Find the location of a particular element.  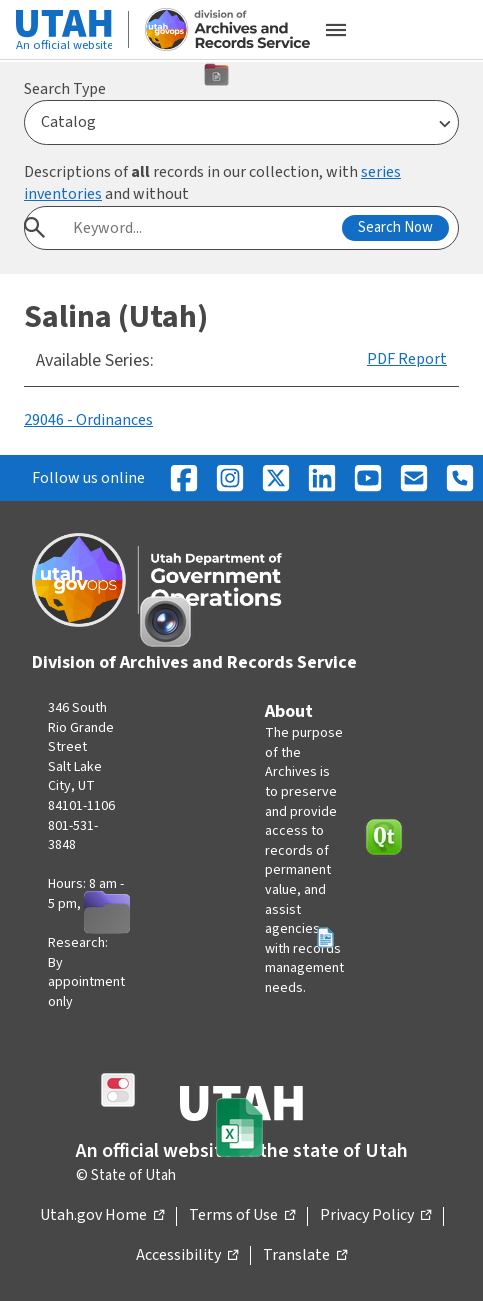

open microsoft excel spreadsheet file is located at coordinates (239, 1127).